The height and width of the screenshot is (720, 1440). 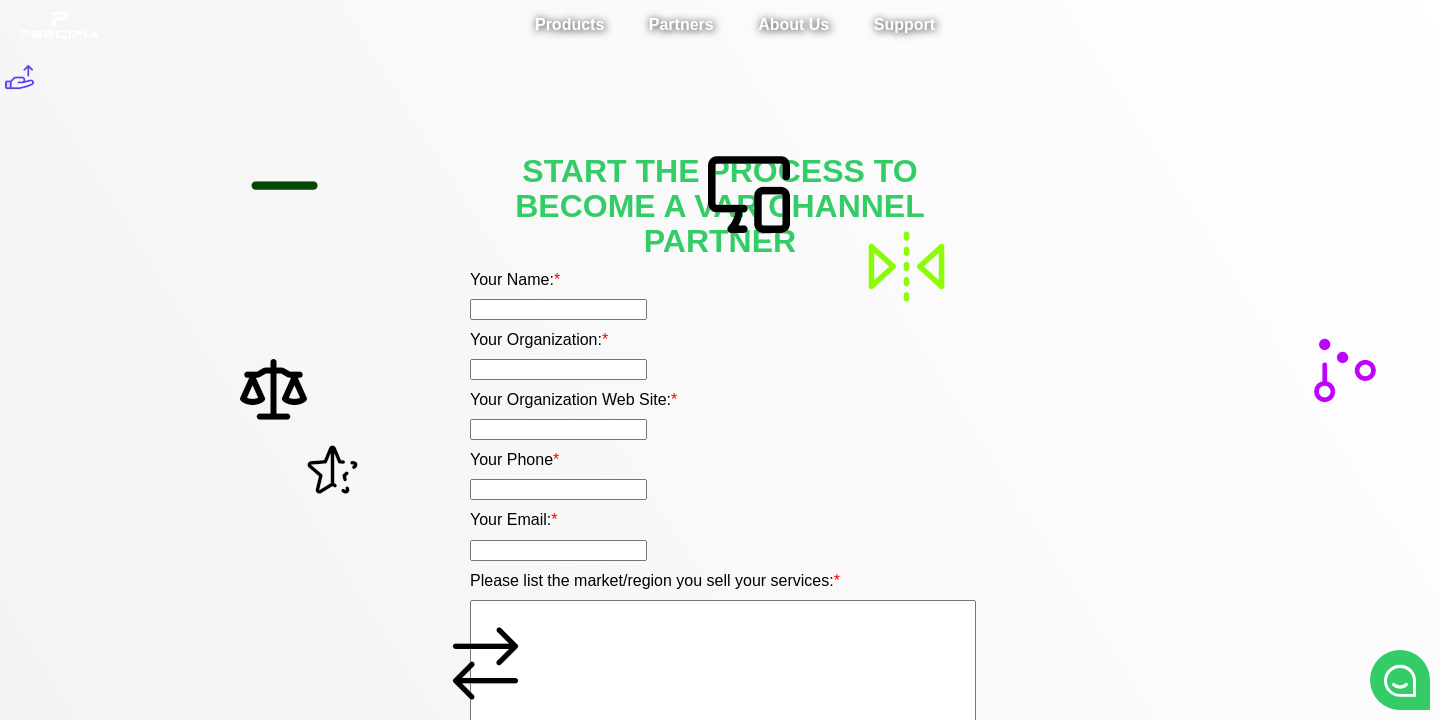 What do you see at coordinates (20, 78) in the screenshot?
I see `upload or share content` at bounding box center [20, 78].